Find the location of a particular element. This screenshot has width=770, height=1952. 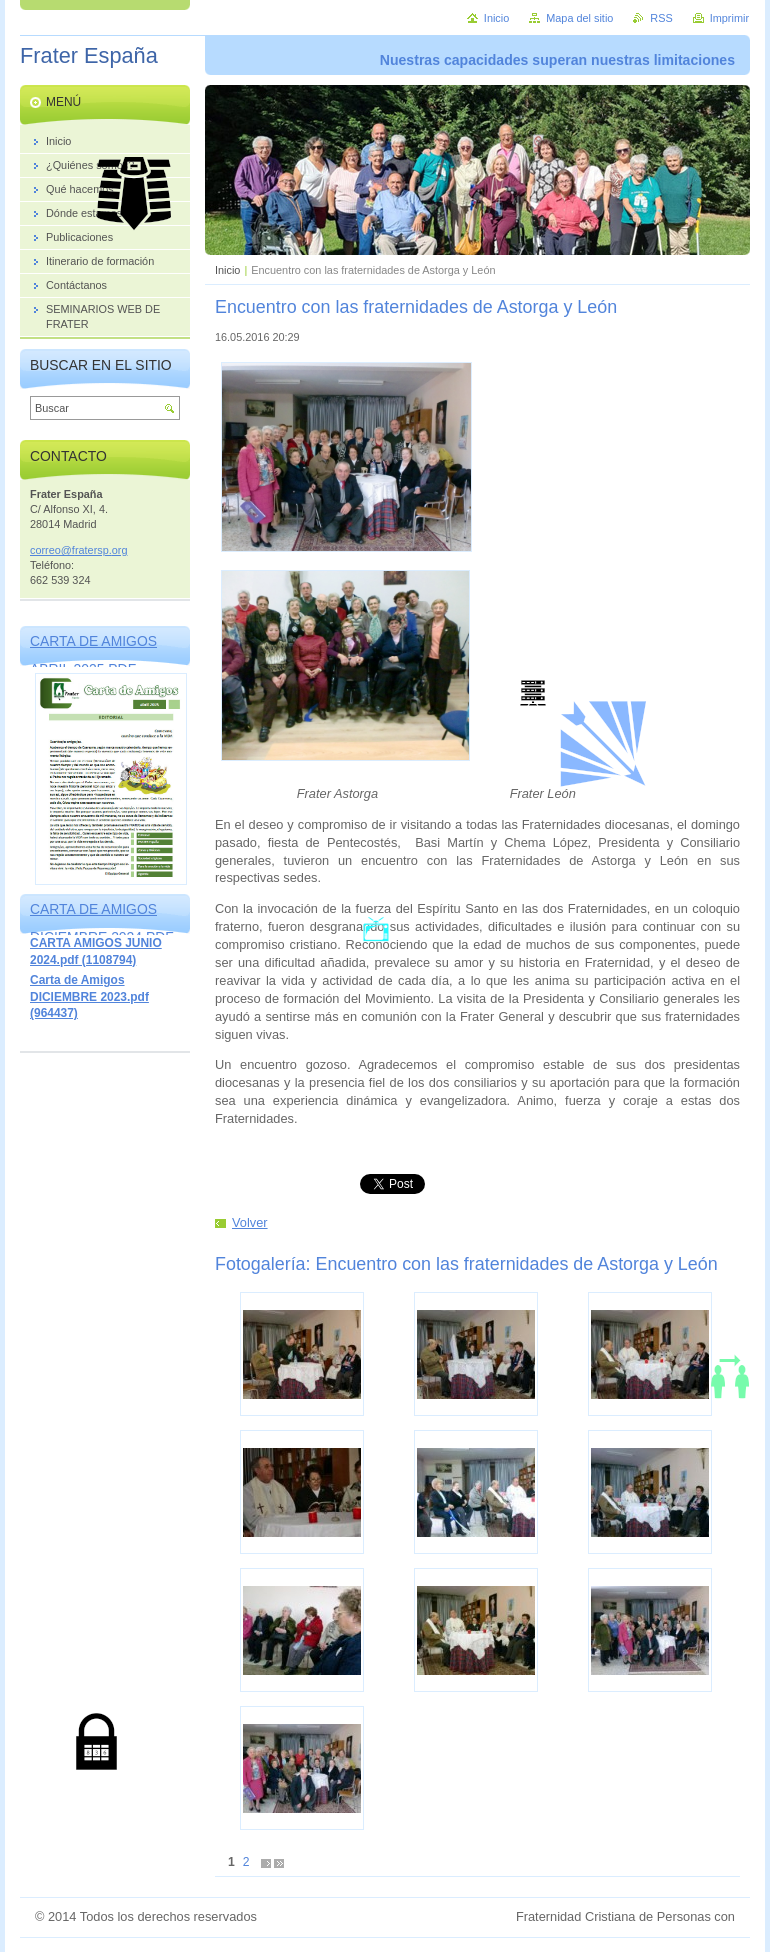

equip metal skirt armor piece is located at coordinates (134, 194).